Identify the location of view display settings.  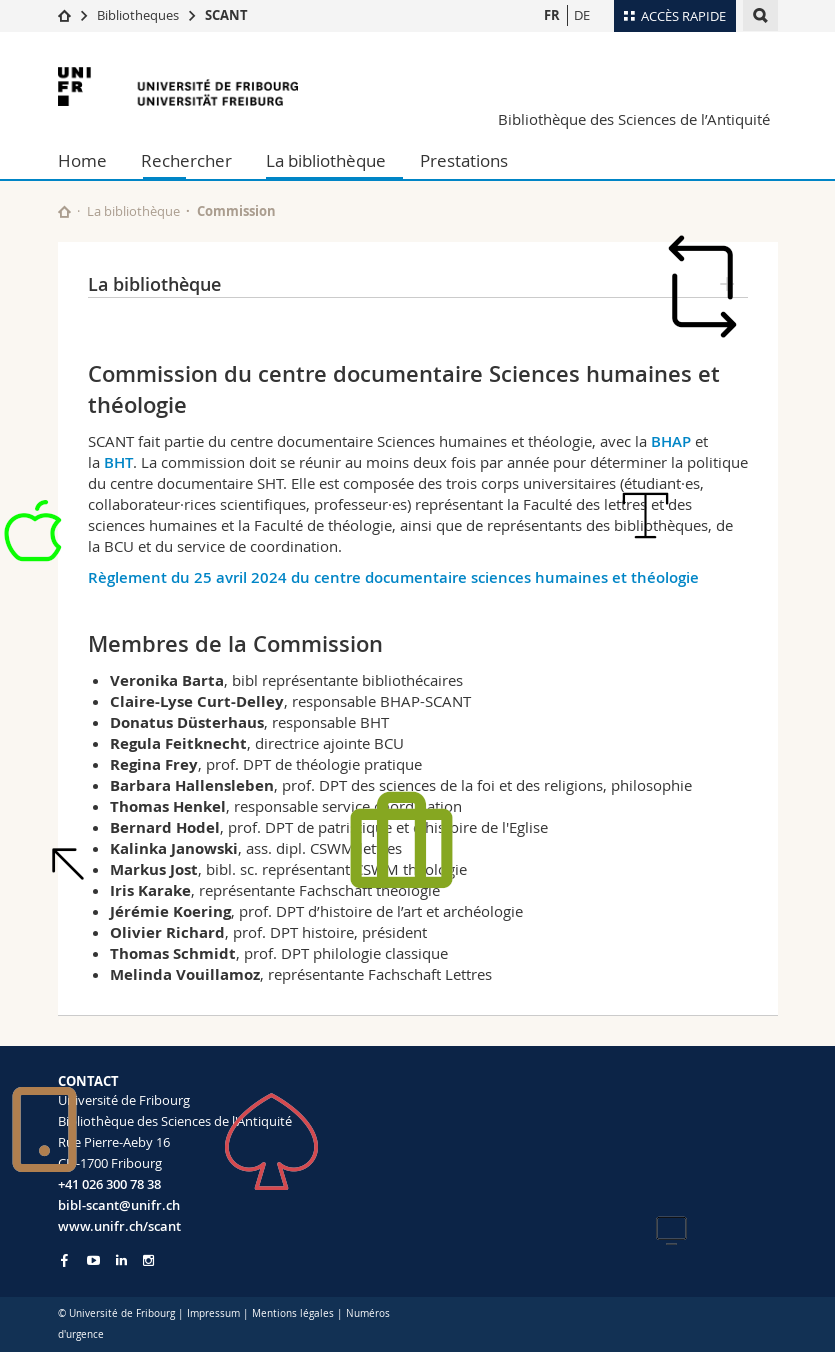
(671, 1229).